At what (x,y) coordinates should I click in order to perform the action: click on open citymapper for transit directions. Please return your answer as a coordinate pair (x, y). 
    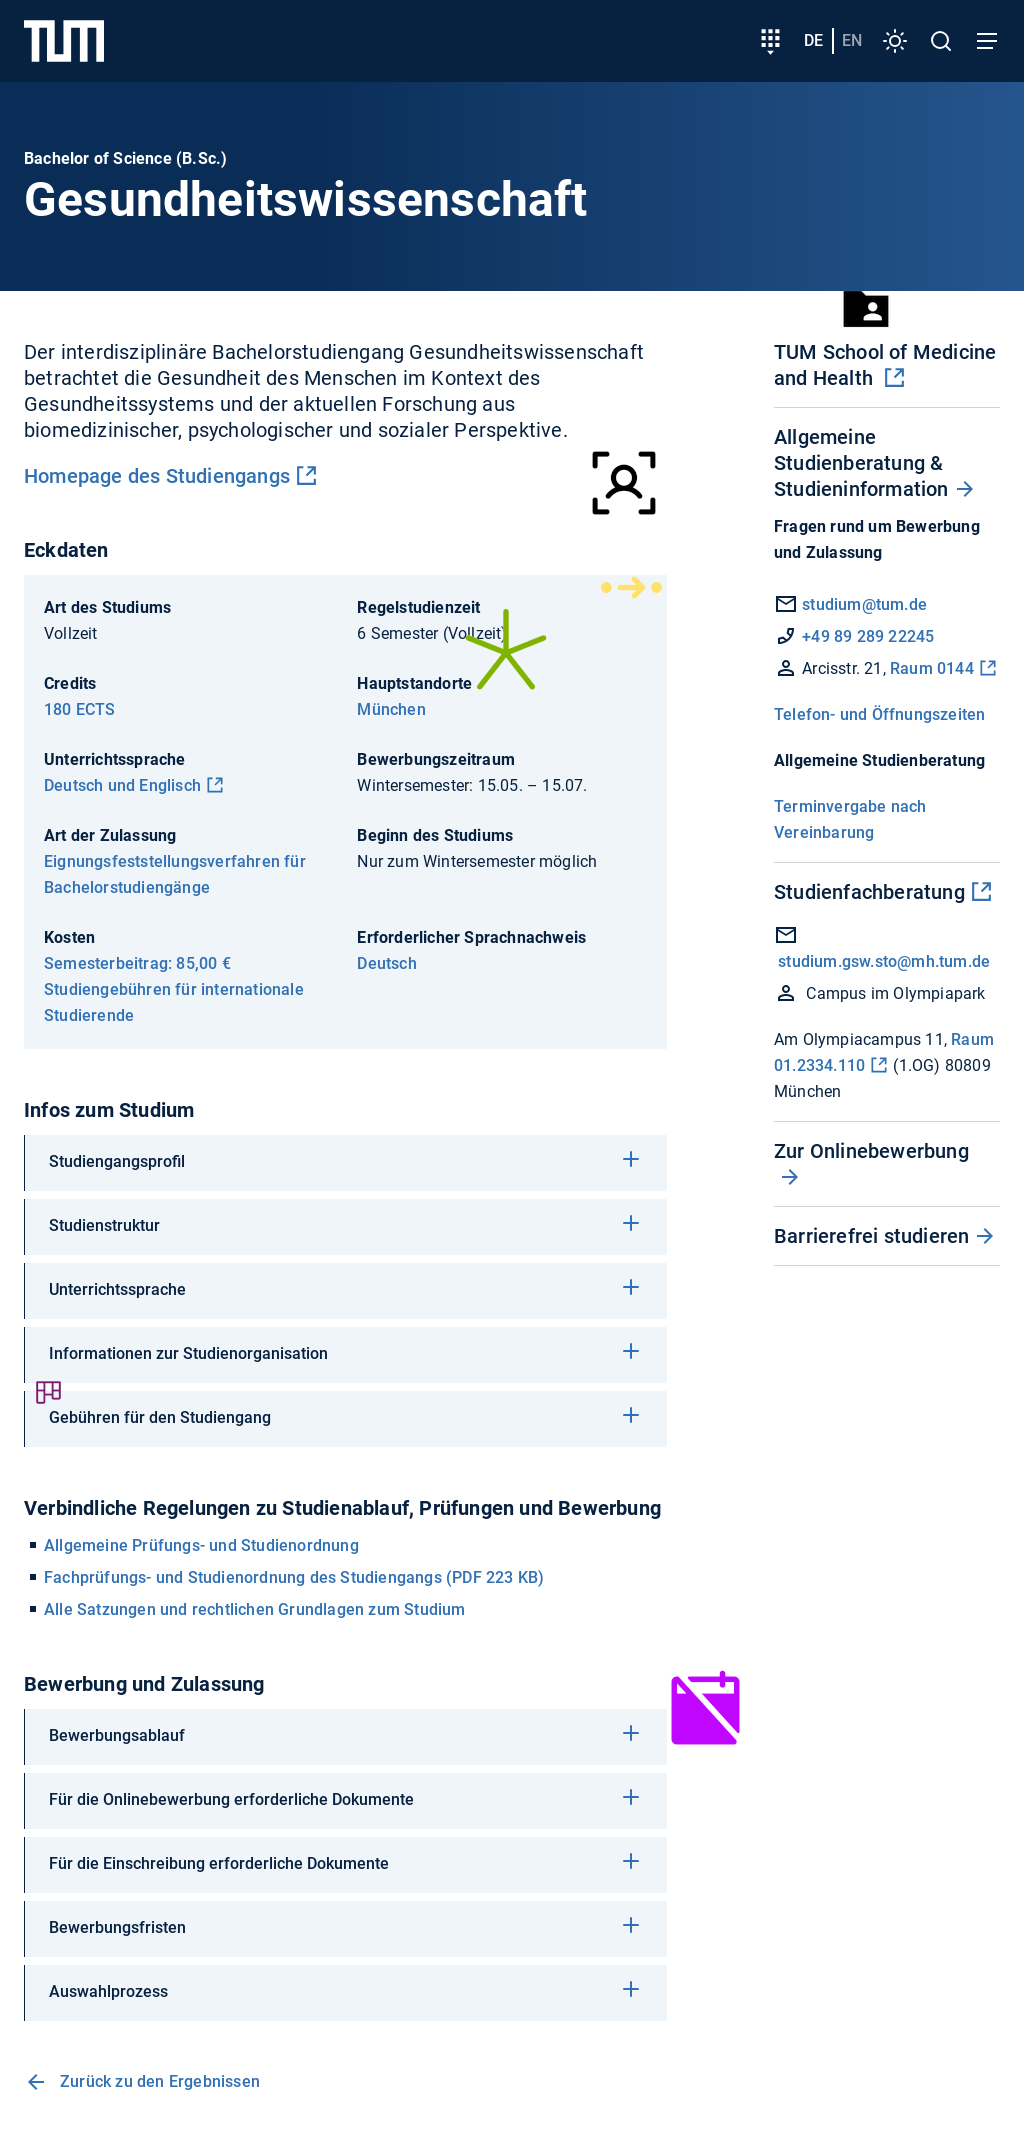
    Looking at the image, I should click on (631, 587).